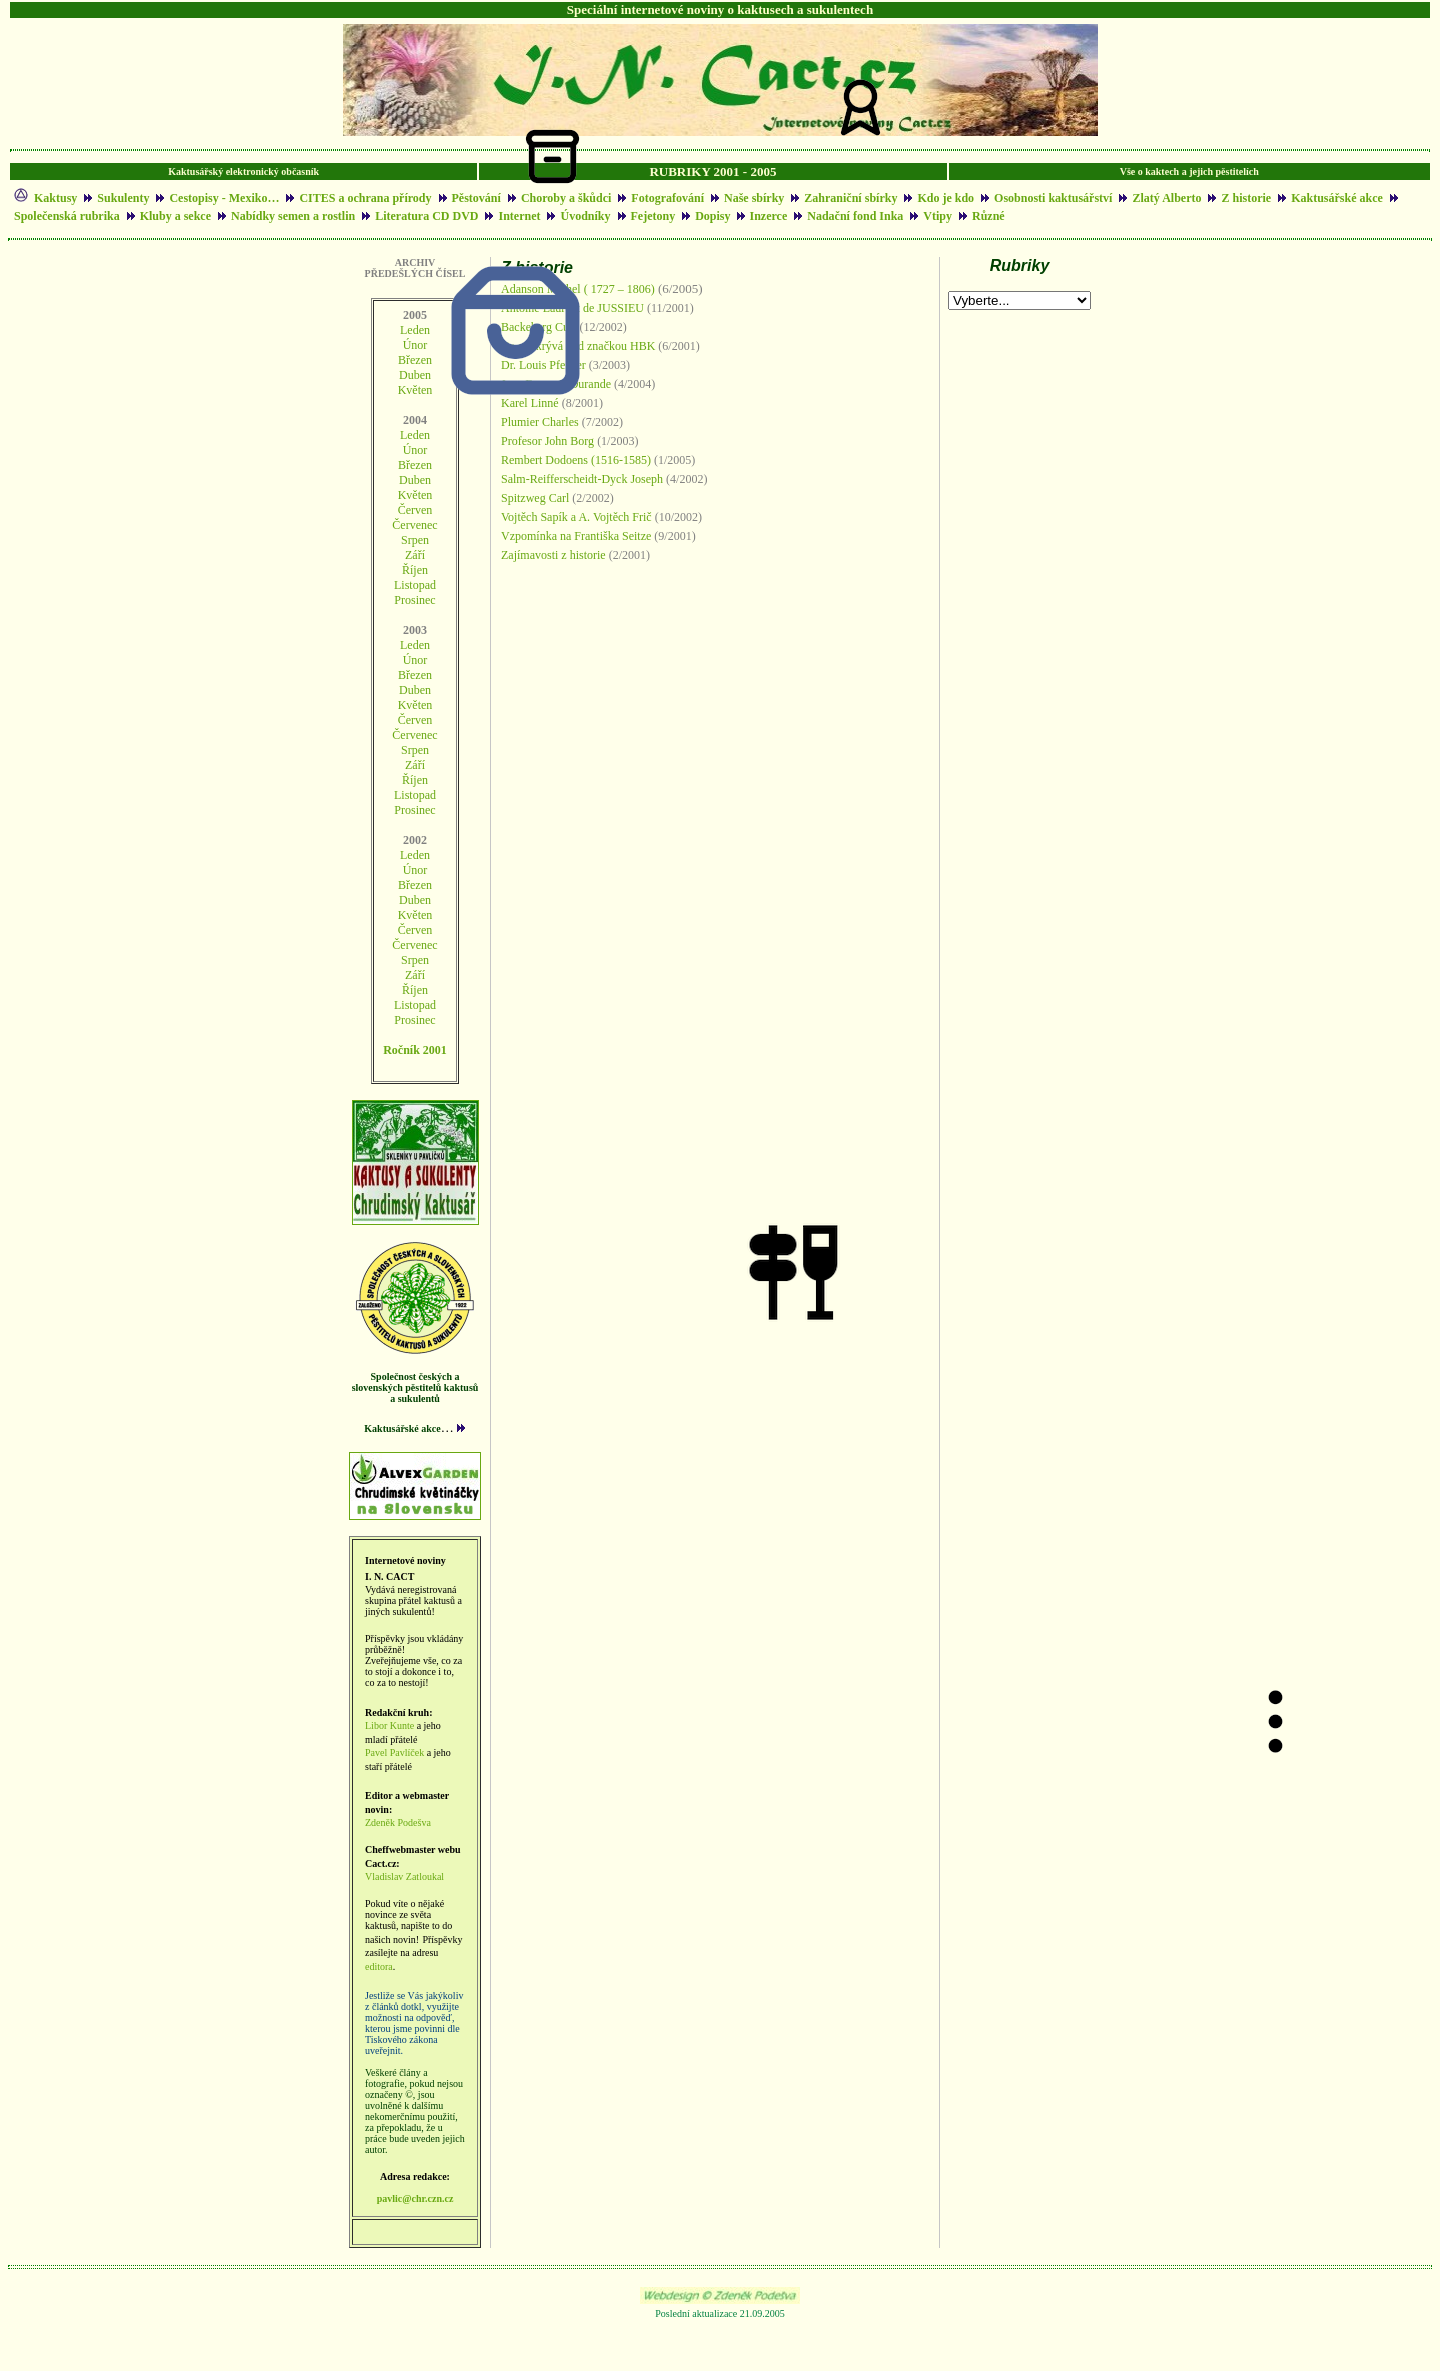  Describe the element at coordinates (515, 330) in the screenshot. I see `view your shopping bag` at that location.